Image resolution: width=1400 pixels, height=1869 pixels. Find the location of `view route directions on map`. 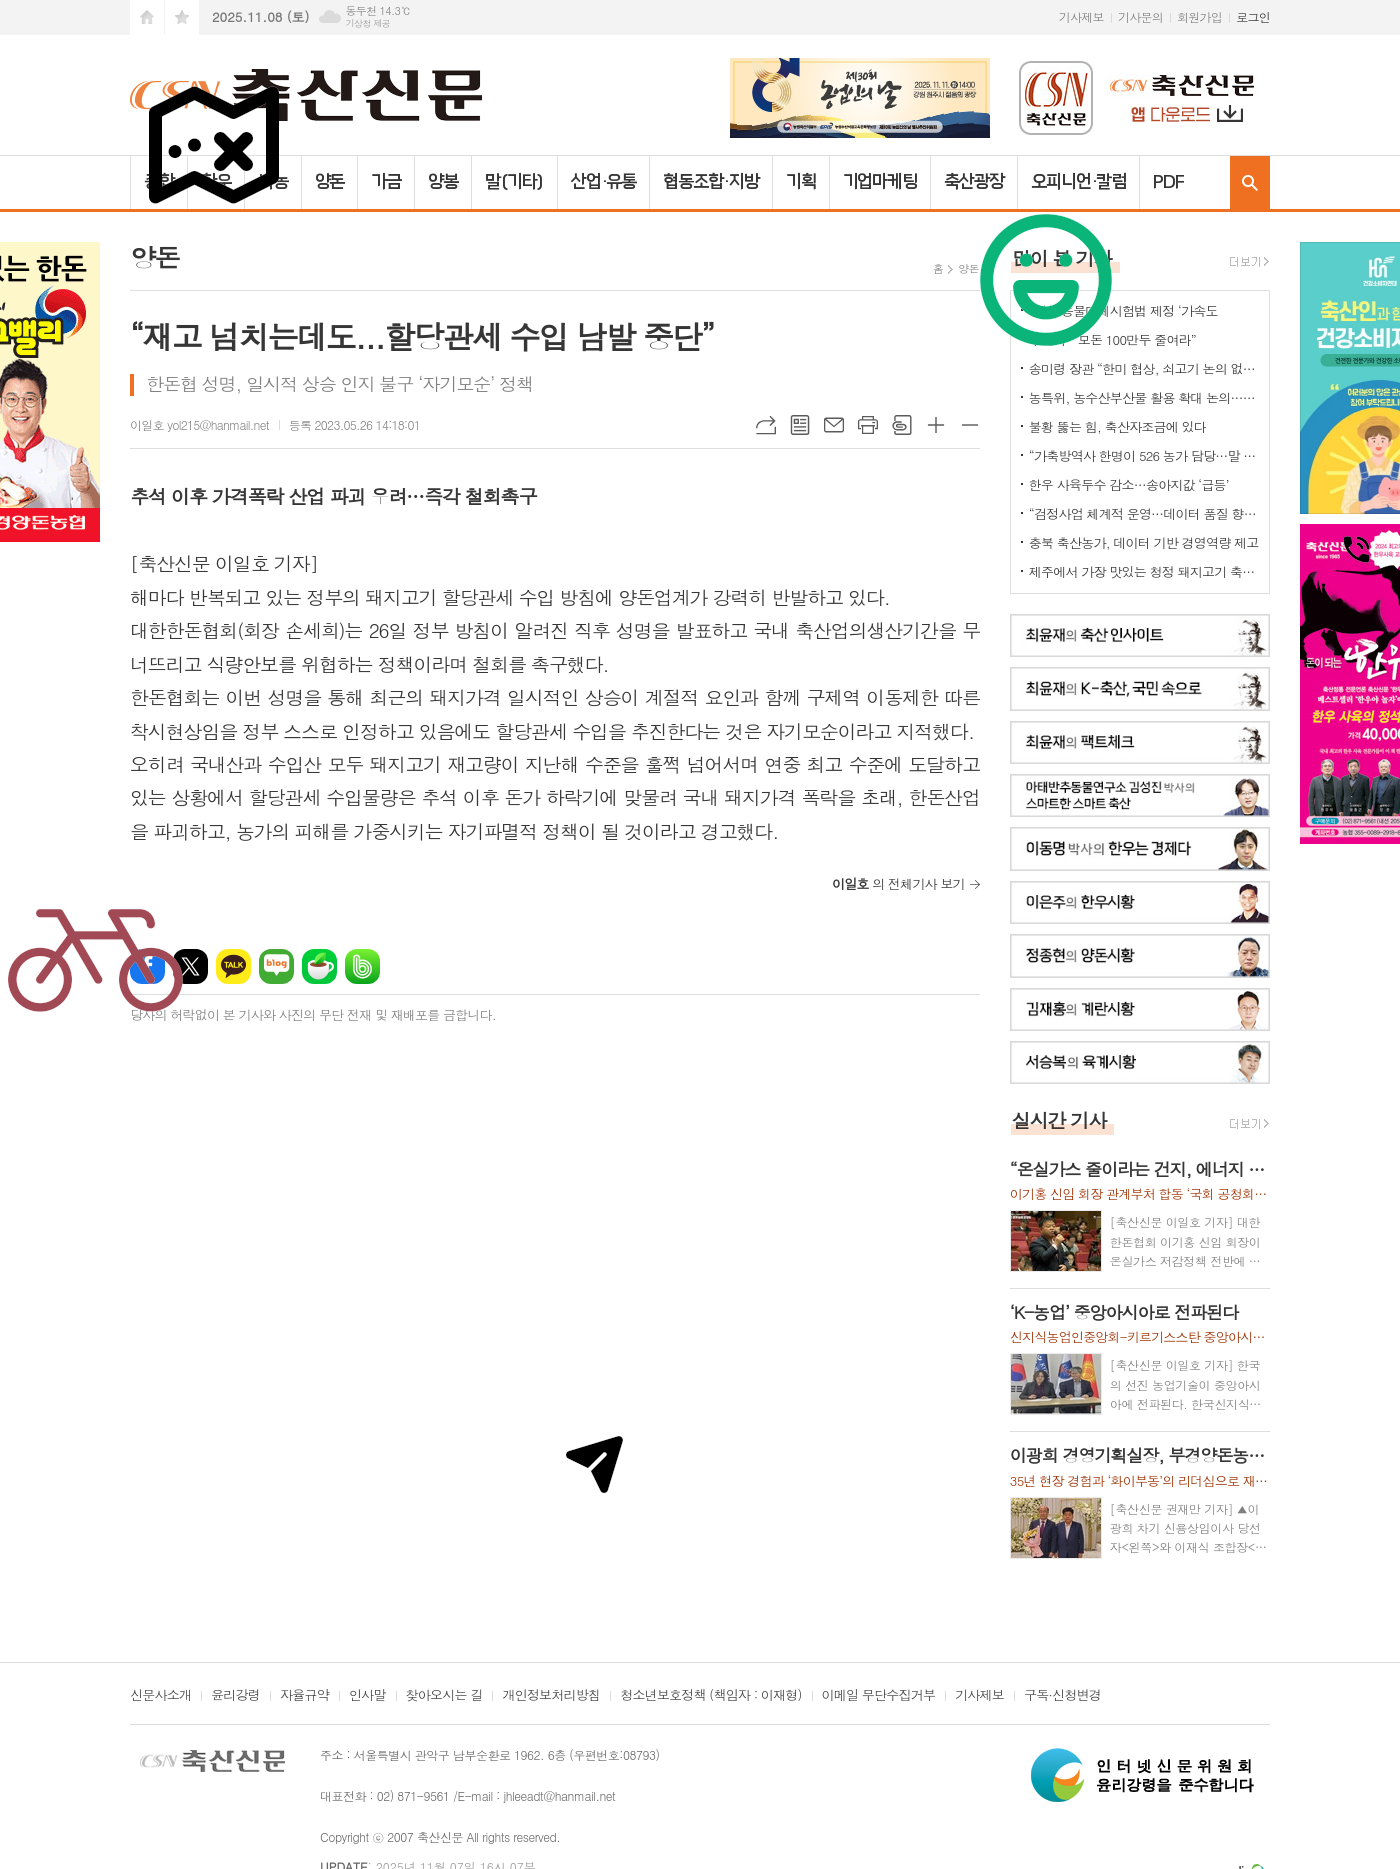

view route directions on map is located at coordinates (214, 145).